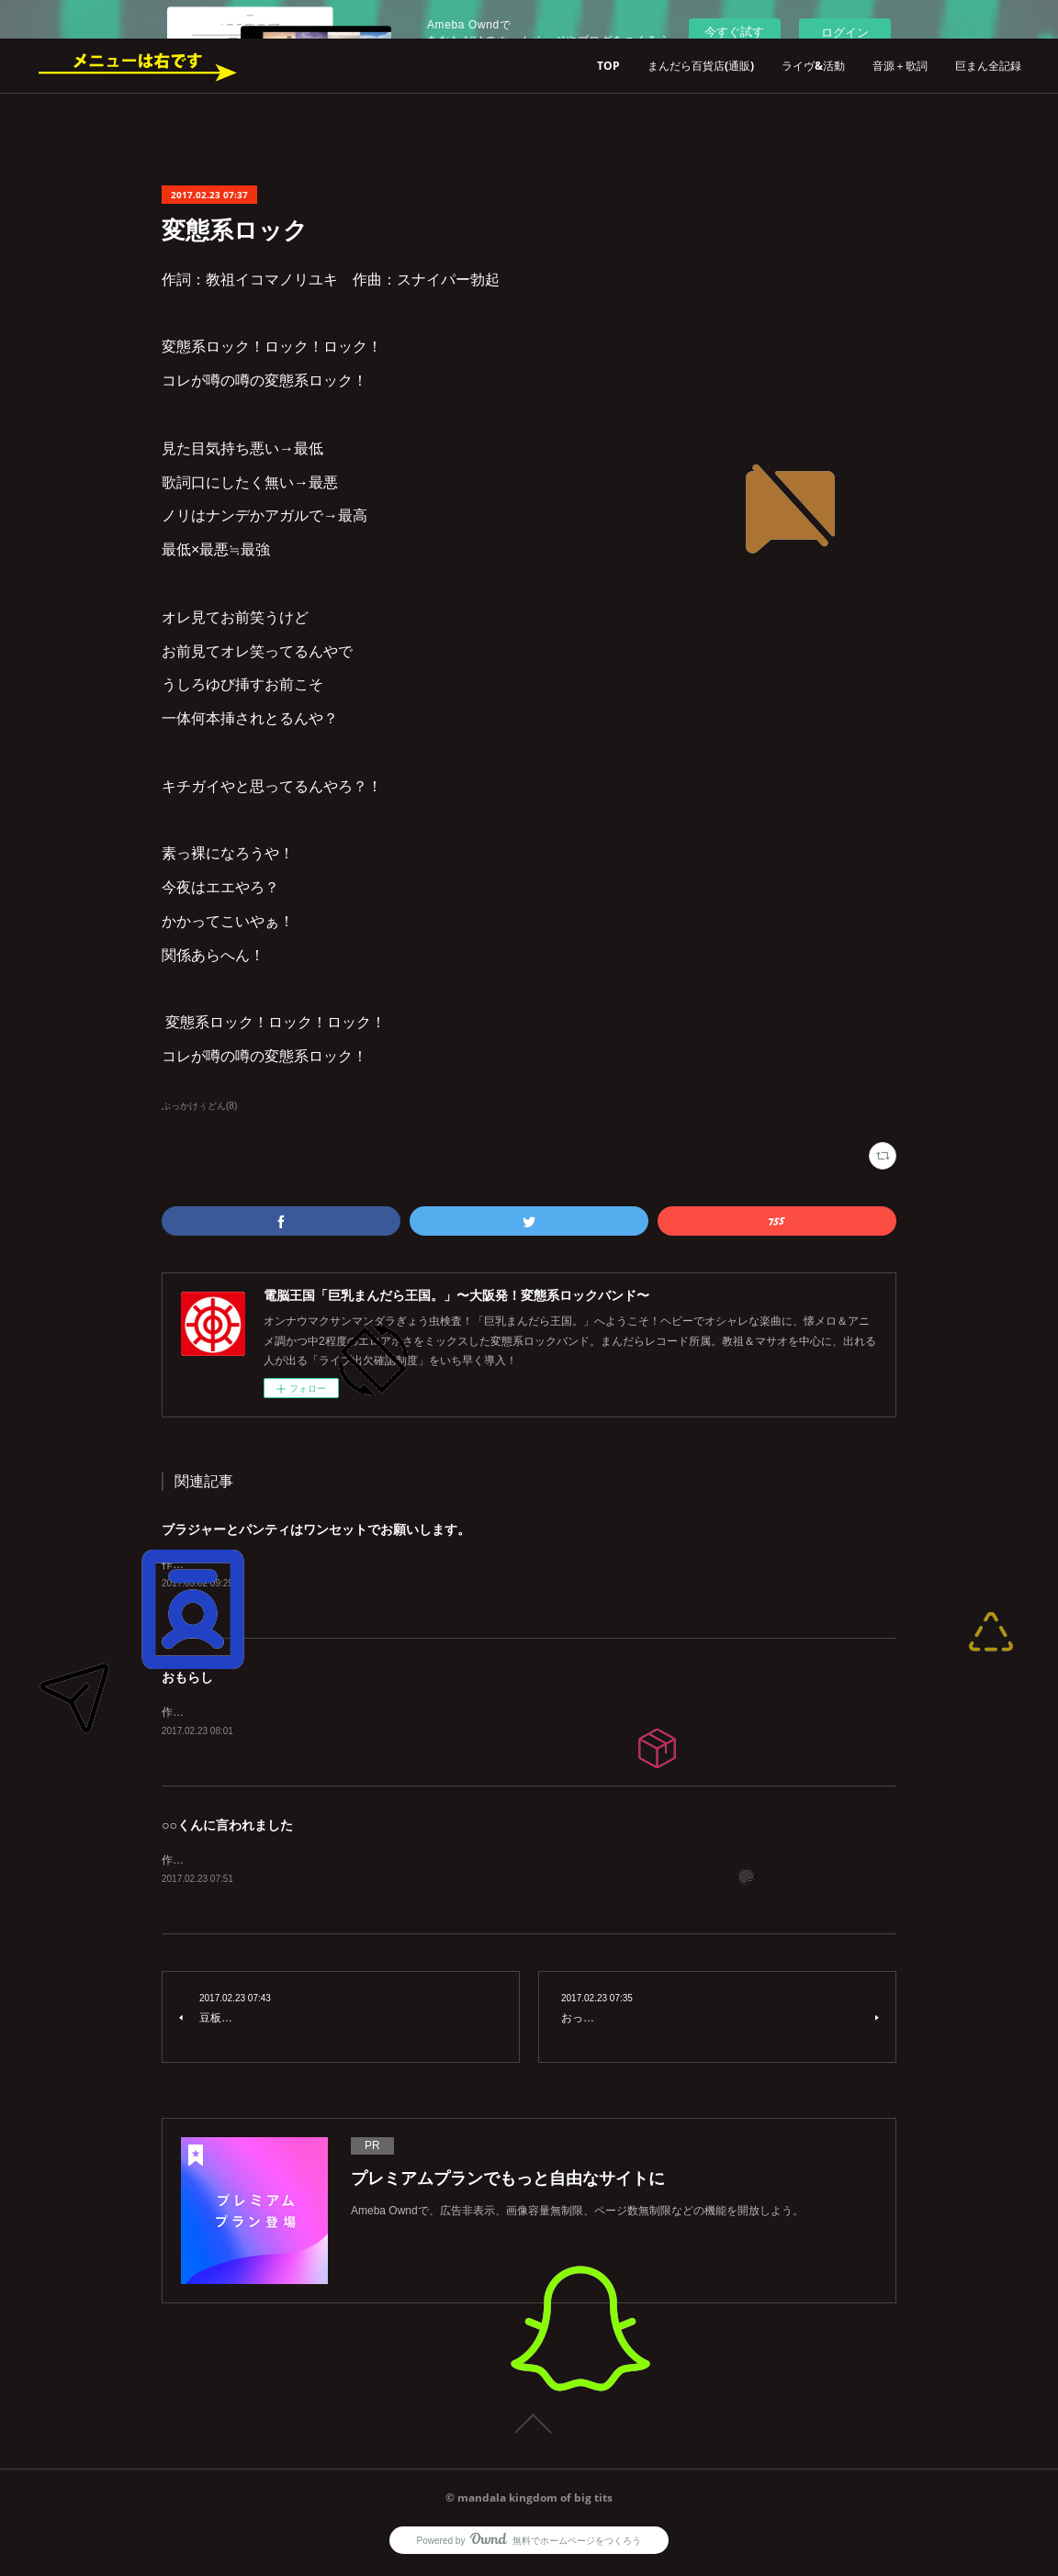 The width and height of the screenshot is (1058, 2576). I want to click on open snapchat app, so click(580, 2331).